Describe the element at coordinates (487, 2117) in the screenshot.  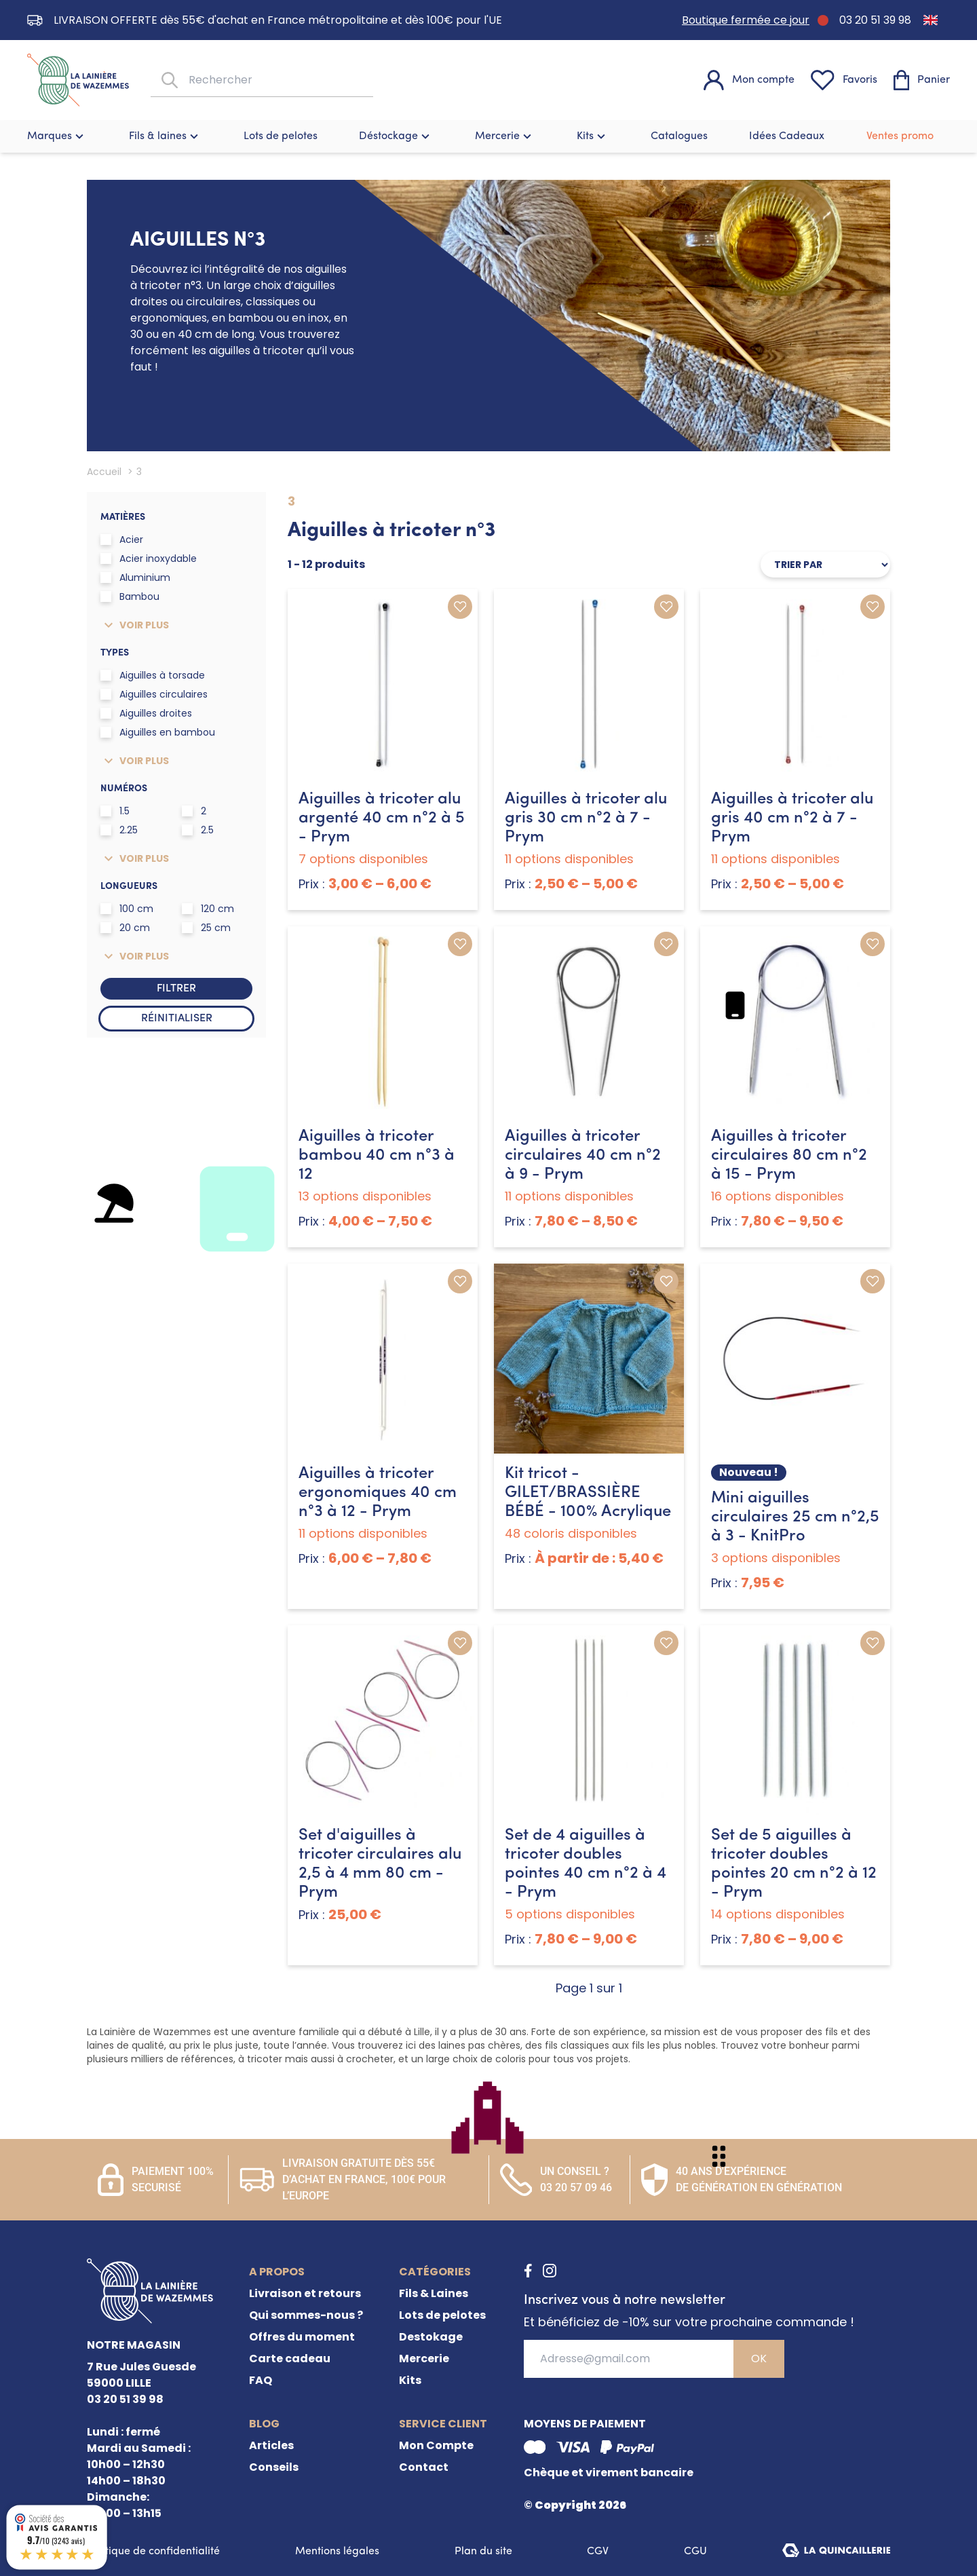
I see `space awesome brand logo` at that location.